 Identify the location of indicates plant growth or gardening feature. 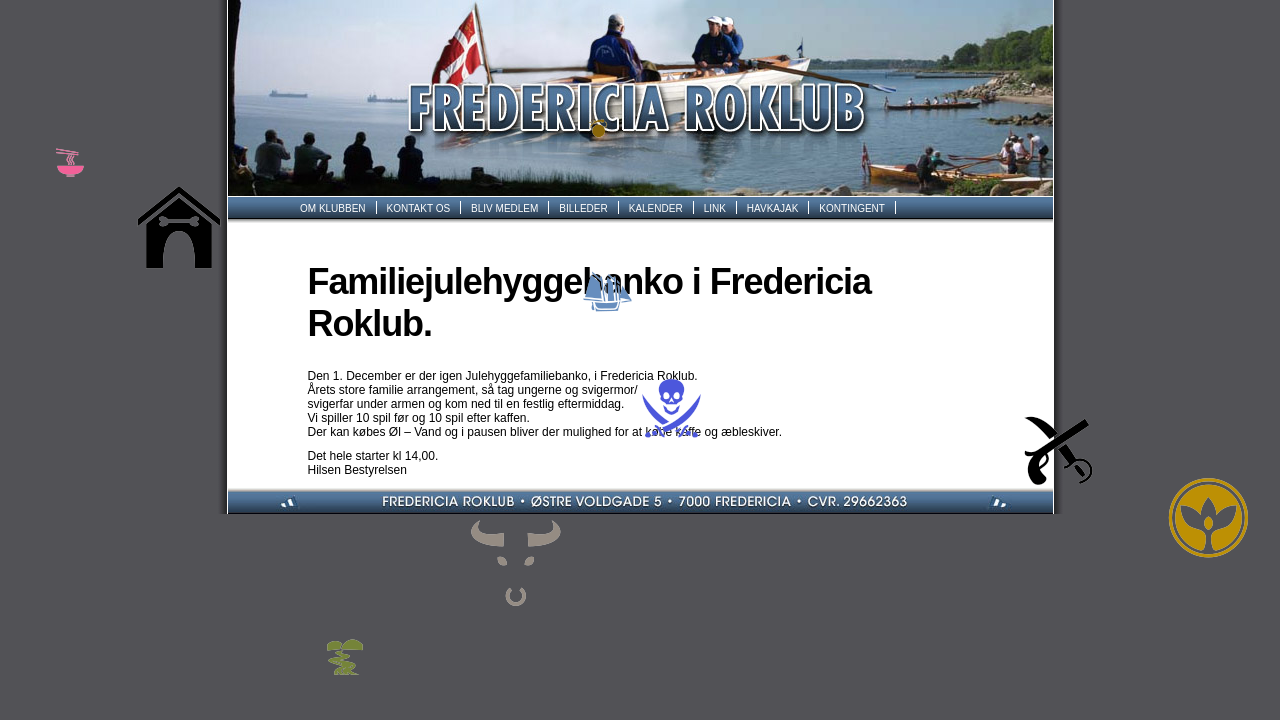
(1208, 517).